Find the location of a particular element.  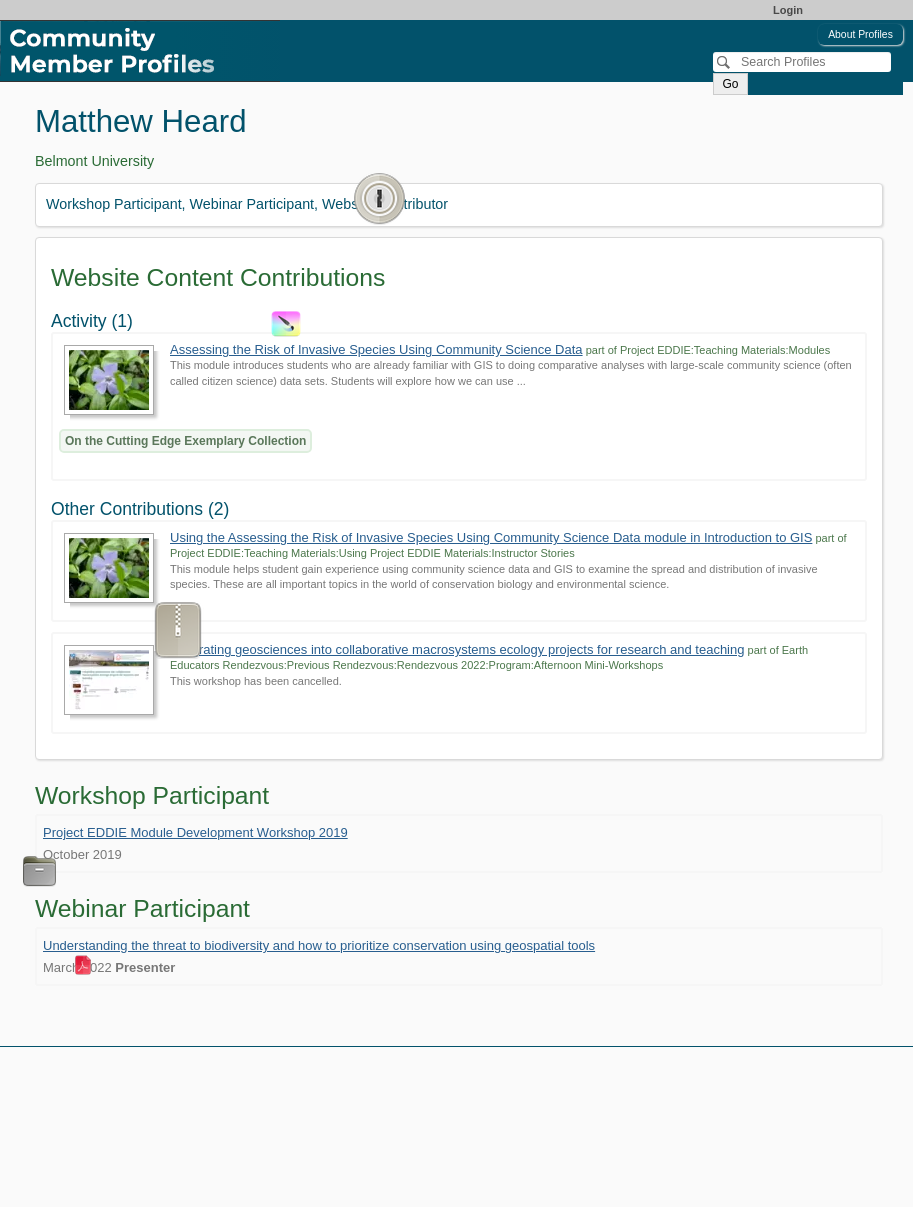

open the file manager application is located at coordinates (39, 870).